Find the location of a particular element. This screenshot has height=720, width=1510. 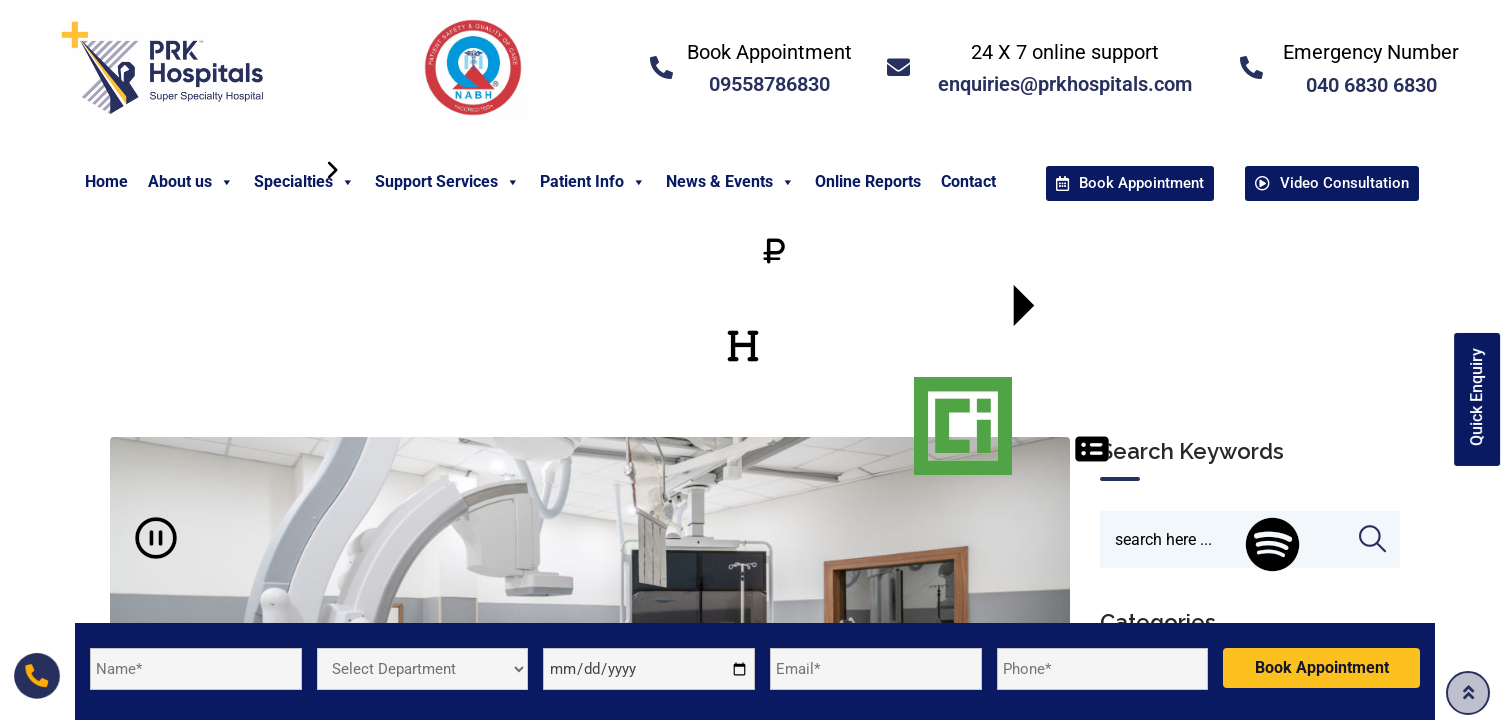

pause media playback is located at coordinates (156, 538).